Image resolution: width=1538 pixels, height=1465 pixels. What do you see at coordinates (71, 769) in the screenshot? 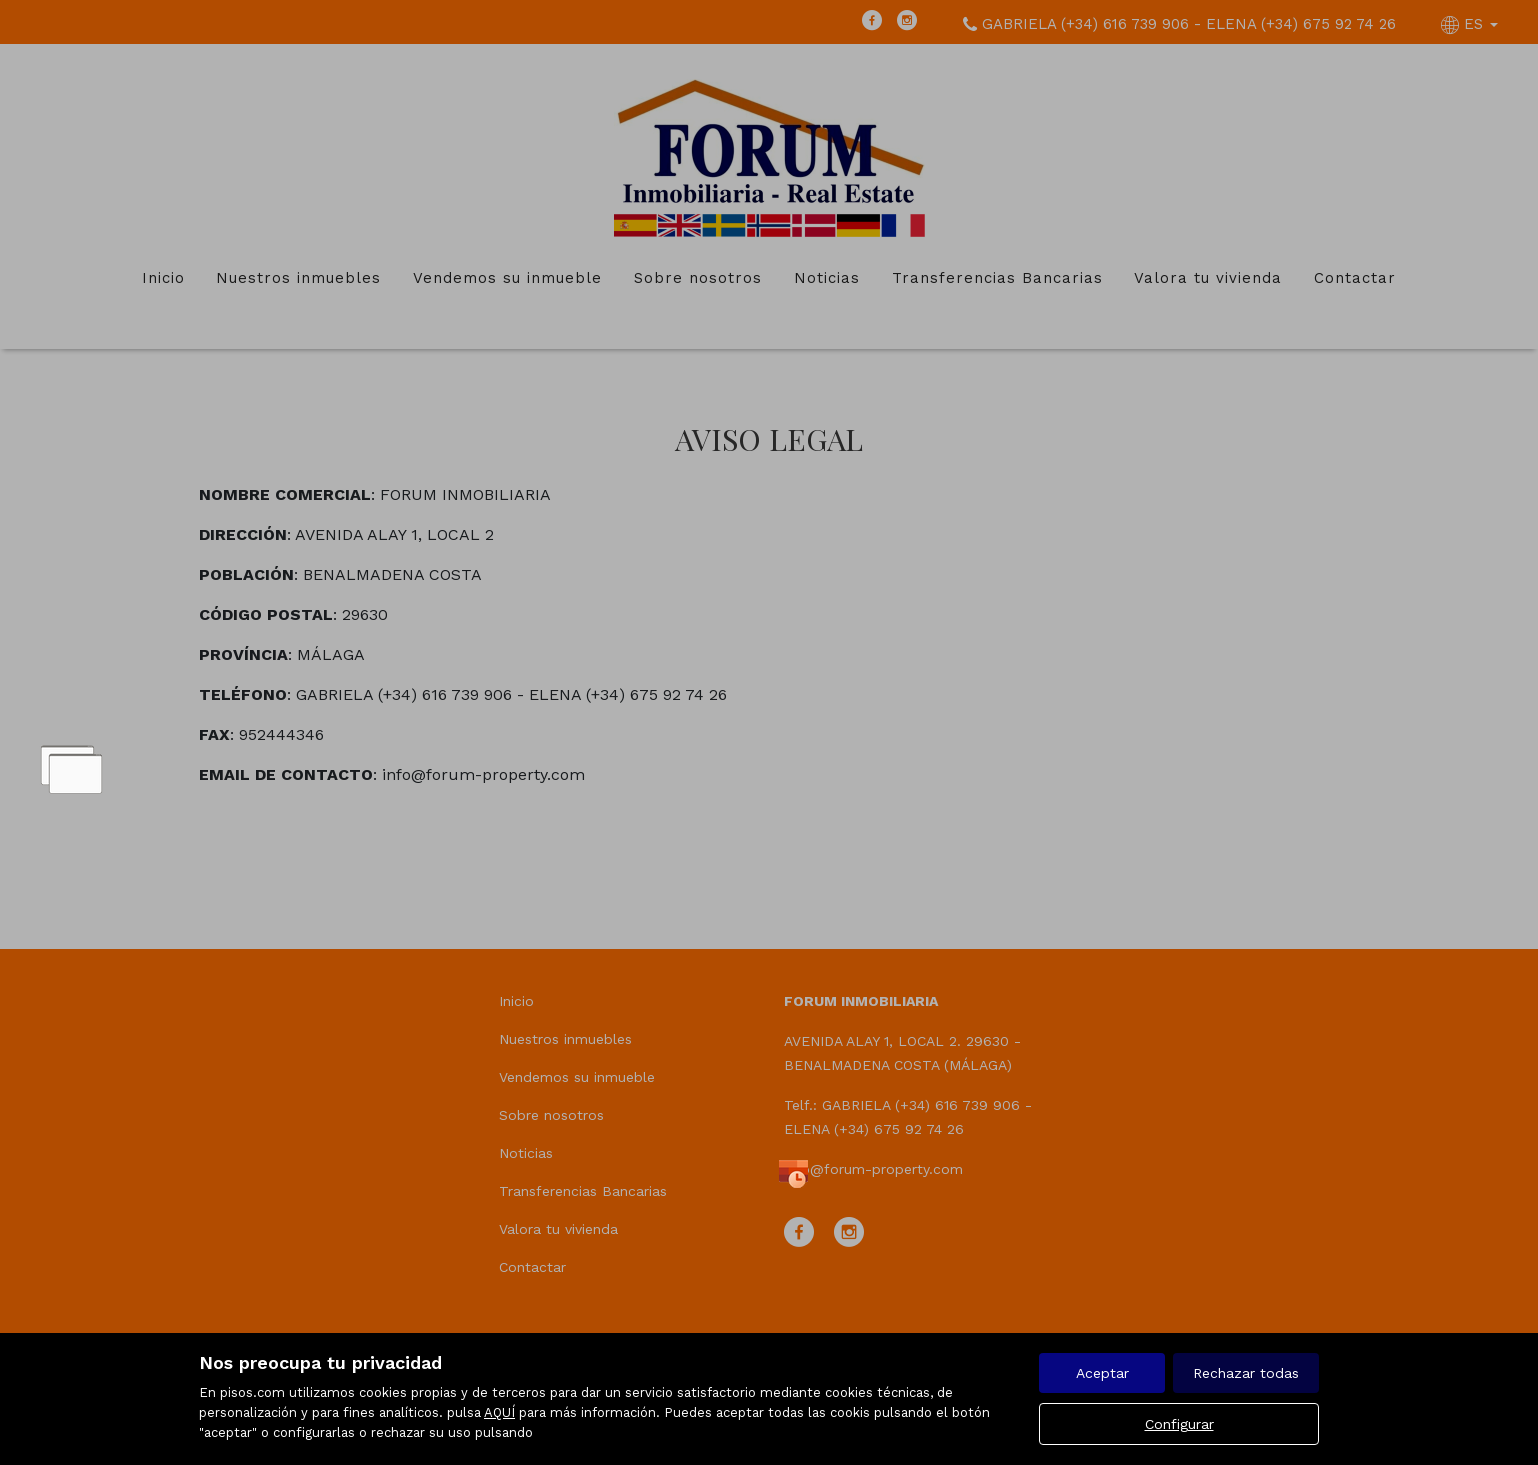
I see `arrange windows in cascade view` at bounding box center [71, 769].